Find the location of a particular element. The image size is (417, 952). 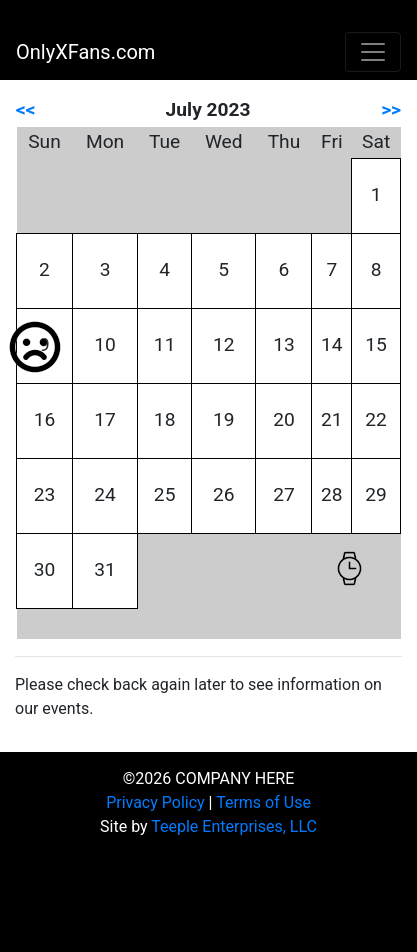

view time or clock settings is located at coordinates (349, 568).